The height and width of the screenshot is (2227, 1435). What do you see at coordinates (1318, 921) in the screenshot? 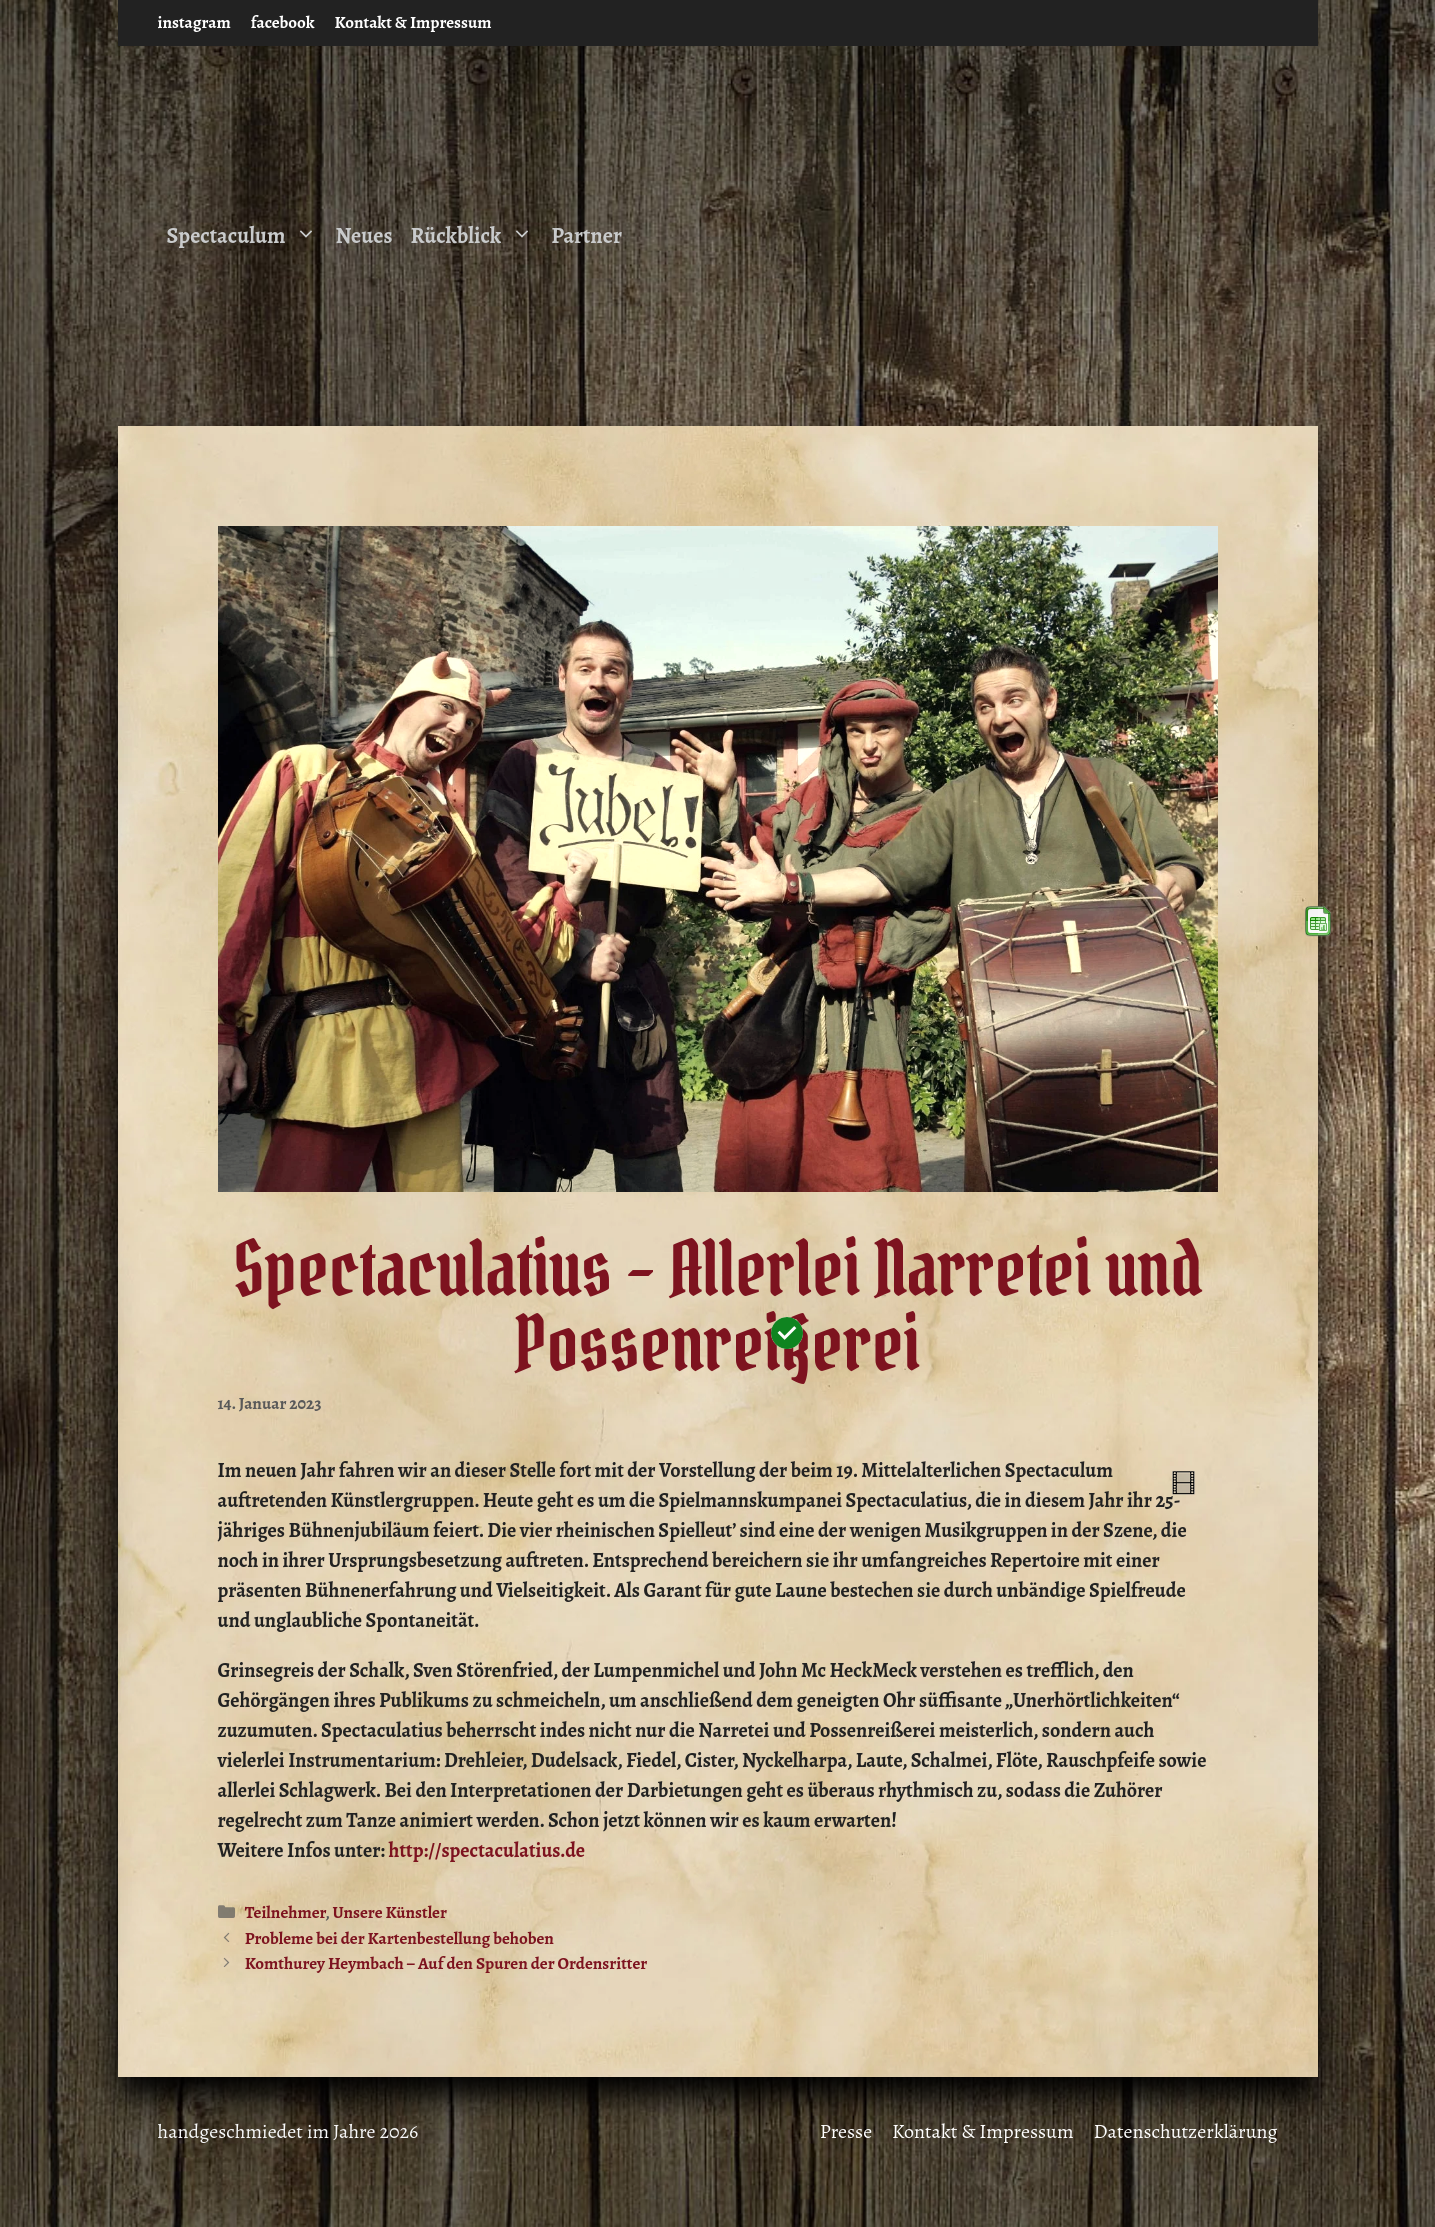
I see `open a libreoffice calc spreadsheet file` at bounding box center [1318, 921].